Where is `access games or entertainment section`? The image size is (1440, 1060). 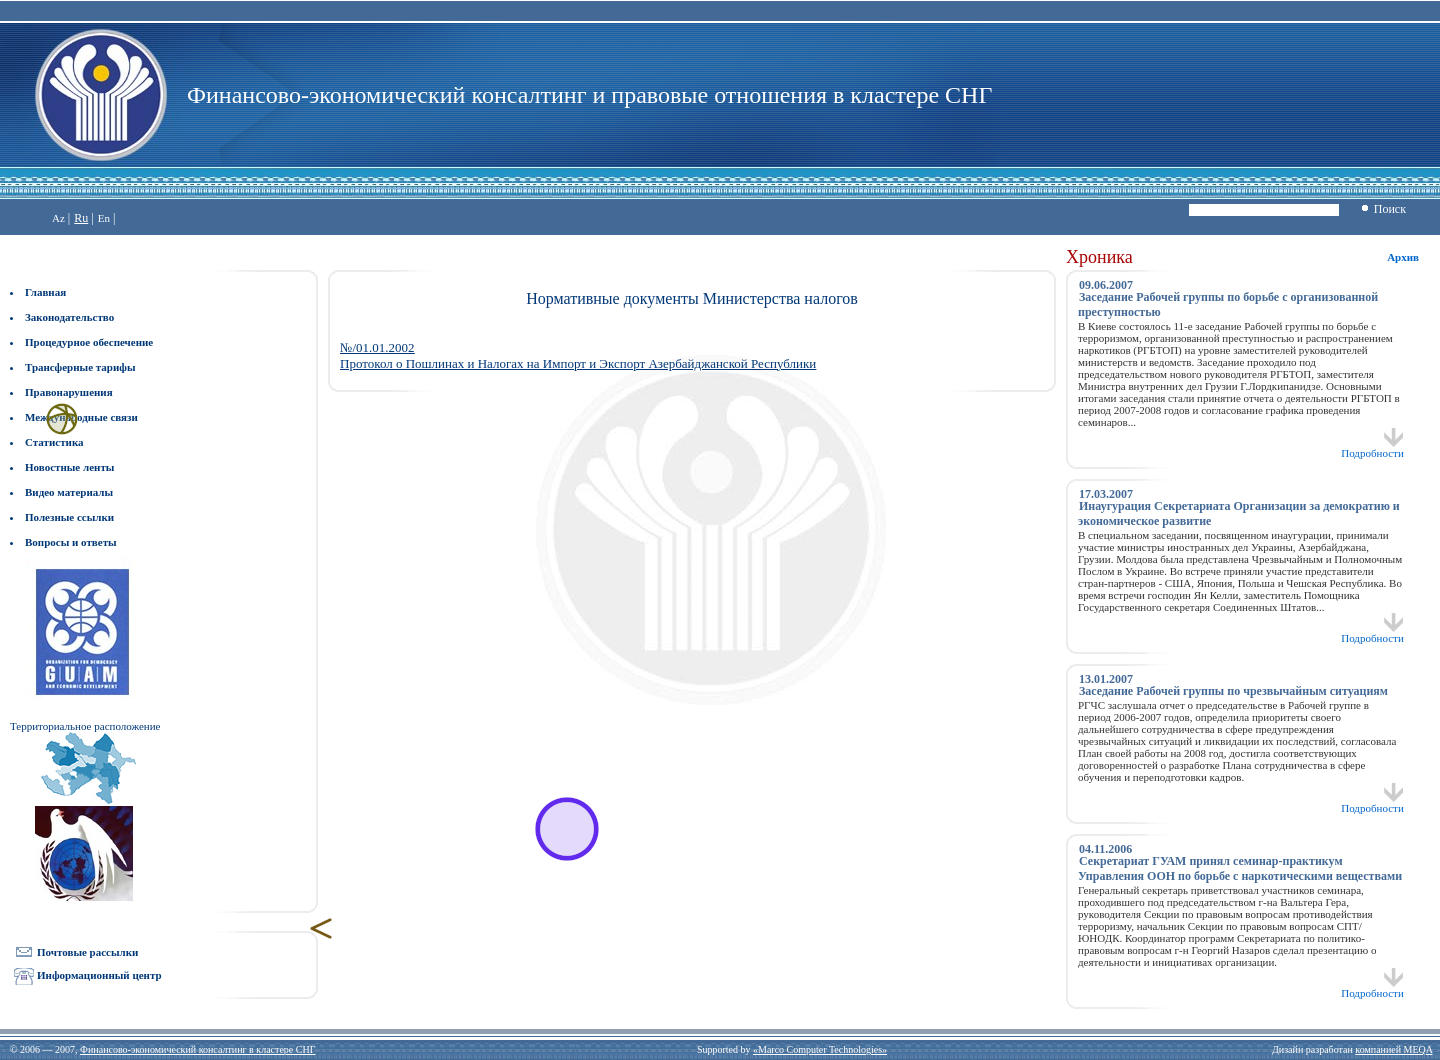
access games or entertainment section is located at coordinates (62, 419).